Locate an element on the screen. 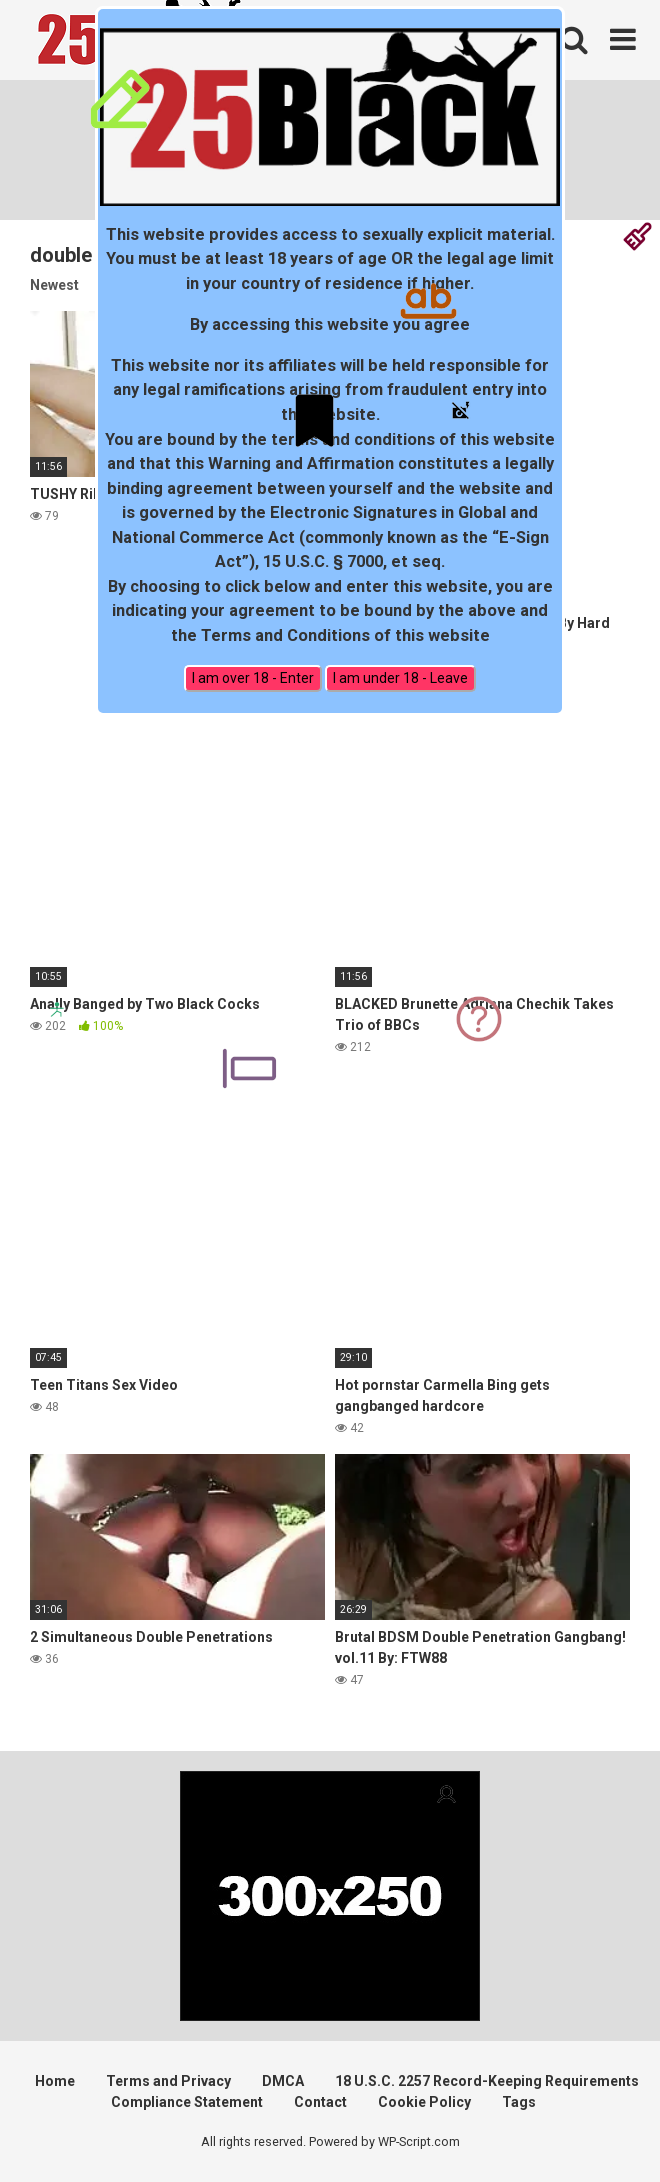 This screenshot has width=660, height=2182. camera flash is disabled is located at coordinates (461, 410).